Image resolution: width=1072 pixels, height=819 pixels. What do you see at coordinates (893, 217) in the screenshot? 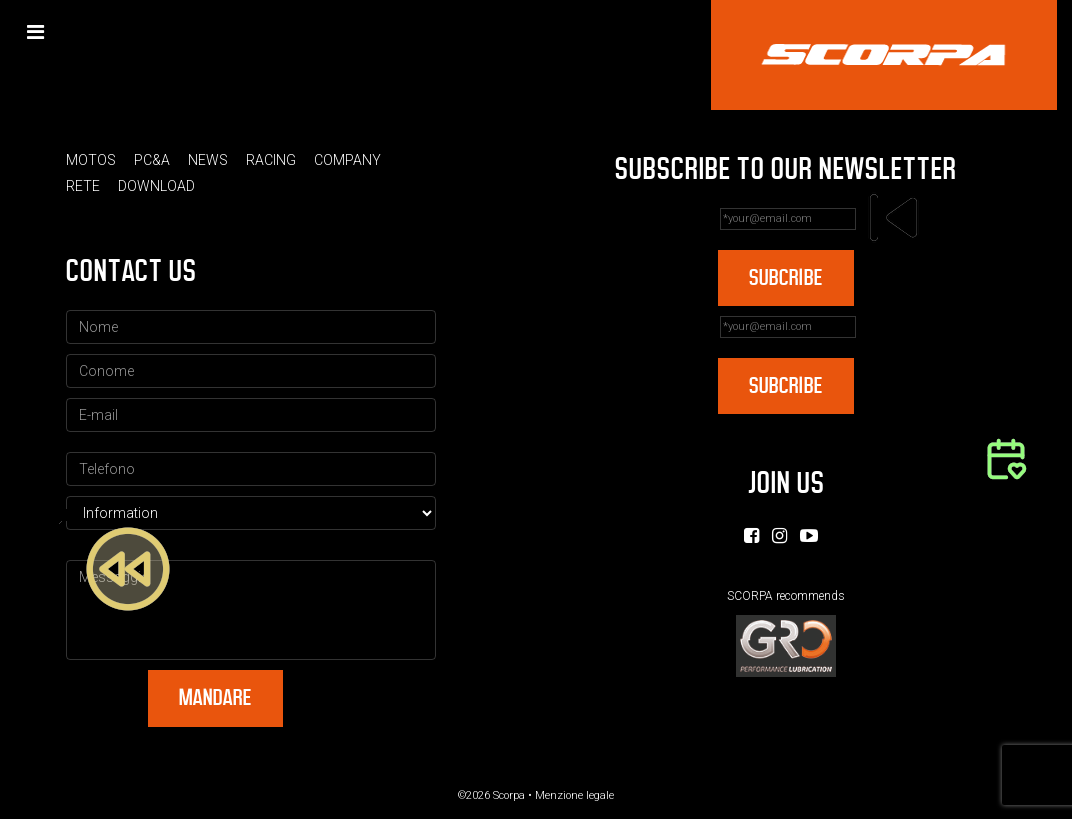
I see `skip to the previous track` at bounding box center [893, 217].